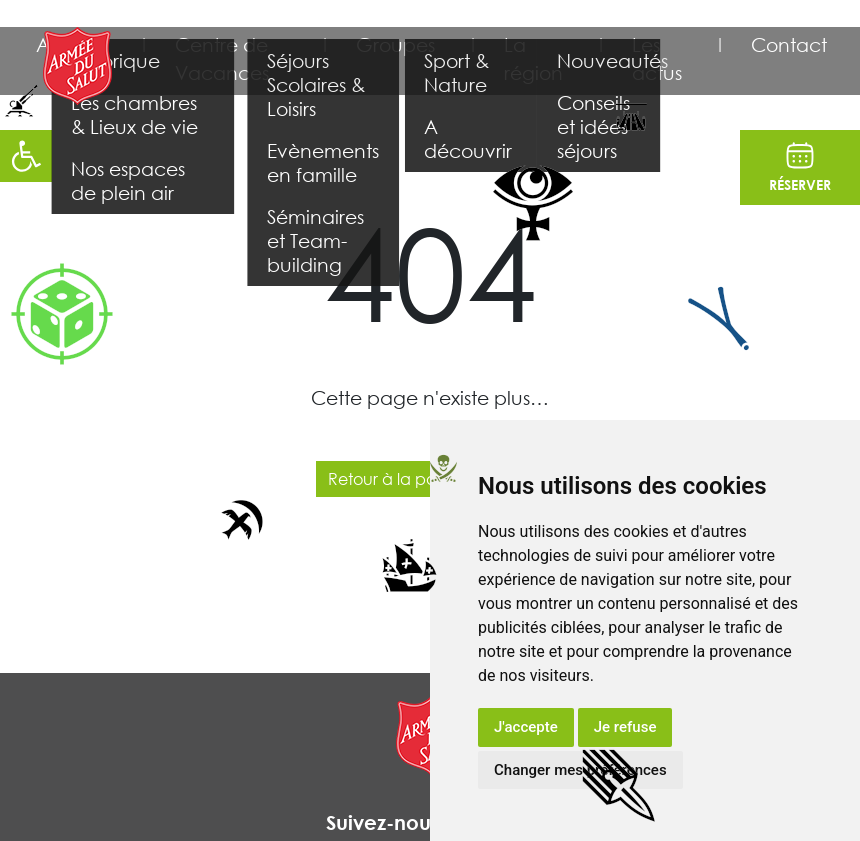  What do you see at coordinates (718, 318) in the screenshot?
I see `dowsing or divination tool in a game interface` at bounding box center [718, 318].